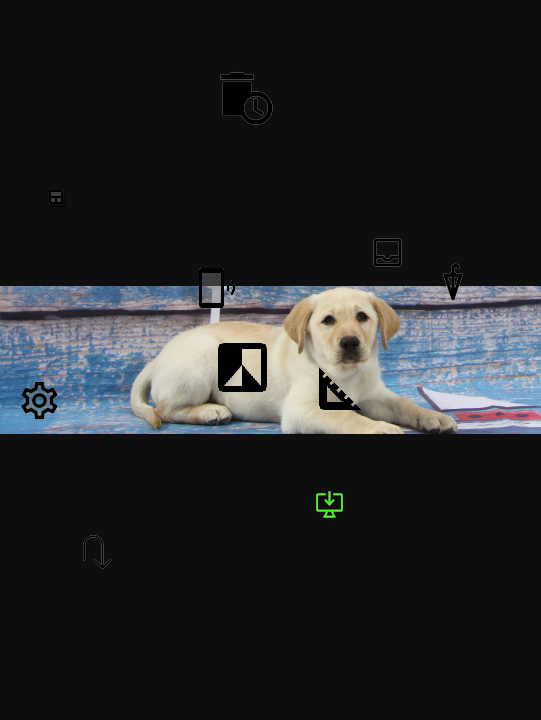 This screenshot has width=541, height=720. I want to click on apply black and white filter to image, so click(242, 367).